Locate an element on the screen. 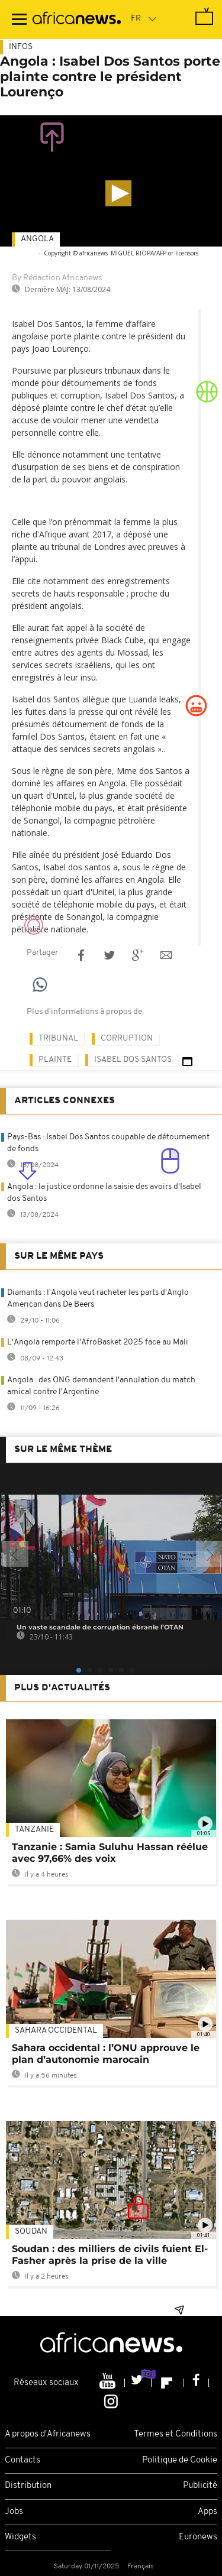 The image size is (222, 2576). send a message is located at coordinates (179, 2309).